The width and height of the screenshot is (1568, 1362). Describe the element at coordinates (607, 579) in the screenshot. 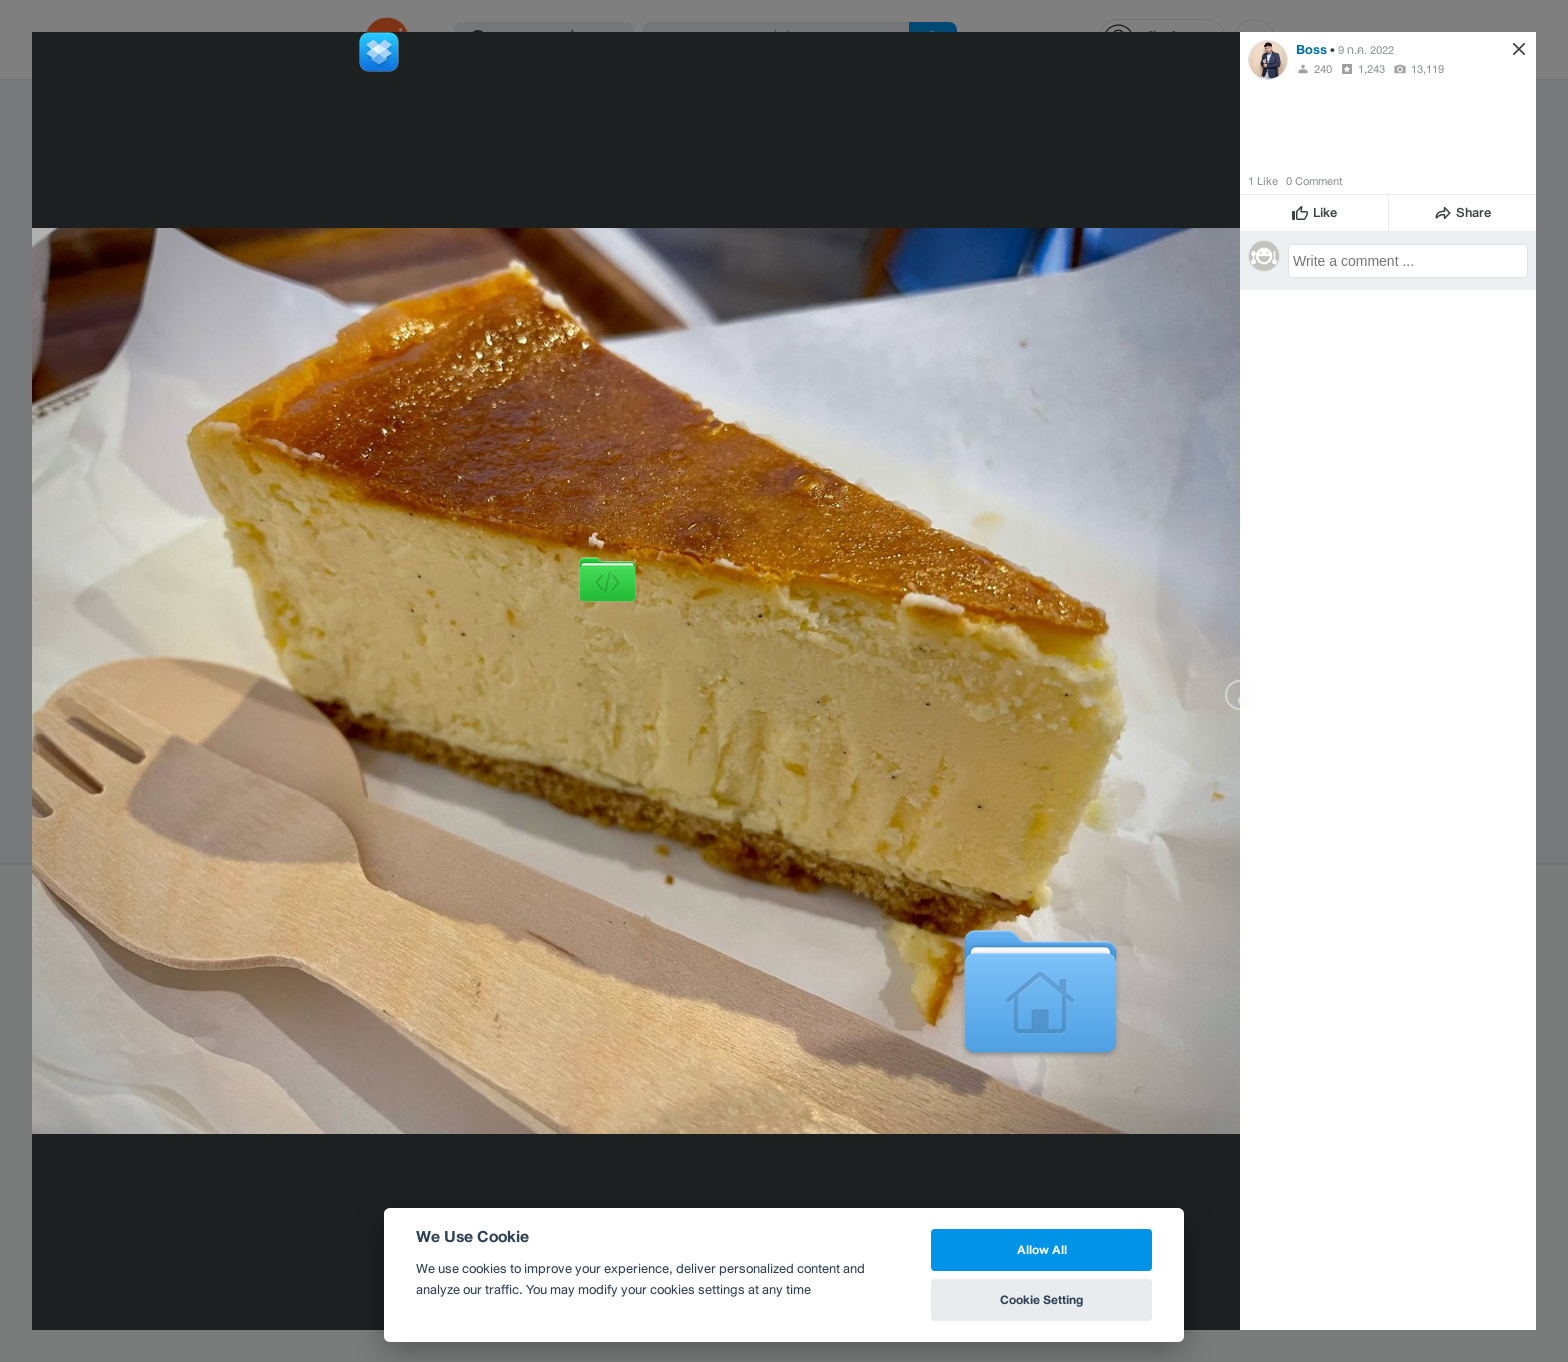

I see `open your code projects folder` at that location.